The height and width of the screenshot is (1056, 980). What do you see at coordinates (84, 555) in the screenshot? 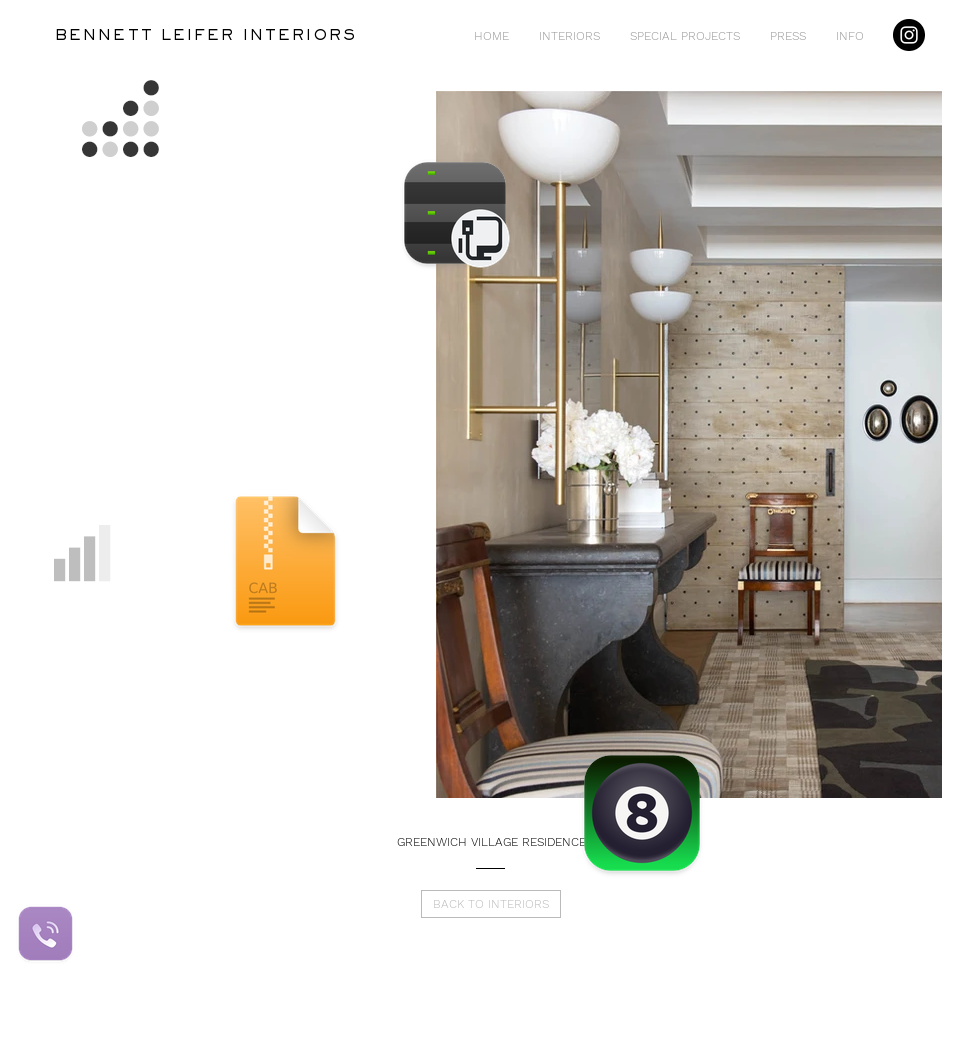
I see `indicates good cellular signal strength` at bounding box center [84, 555].